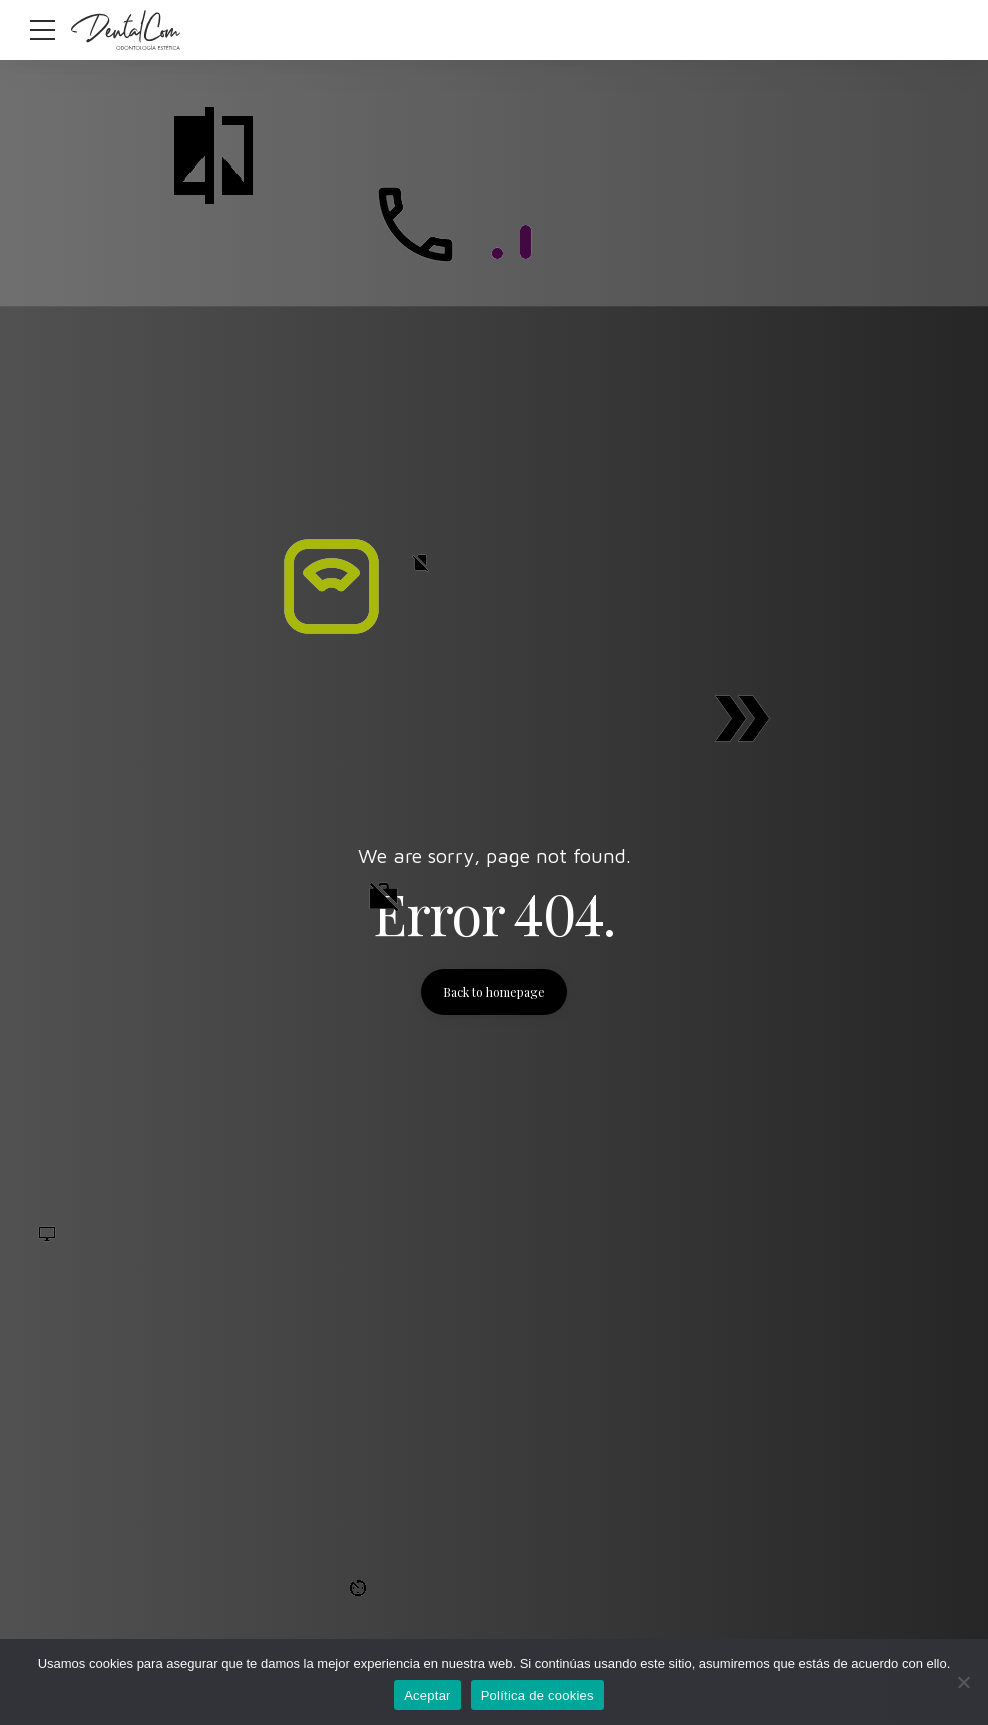  What do you see at coordinates (420, 562) in the screenshot?
I see `no sim card detected` at bounding box center [420, 562].